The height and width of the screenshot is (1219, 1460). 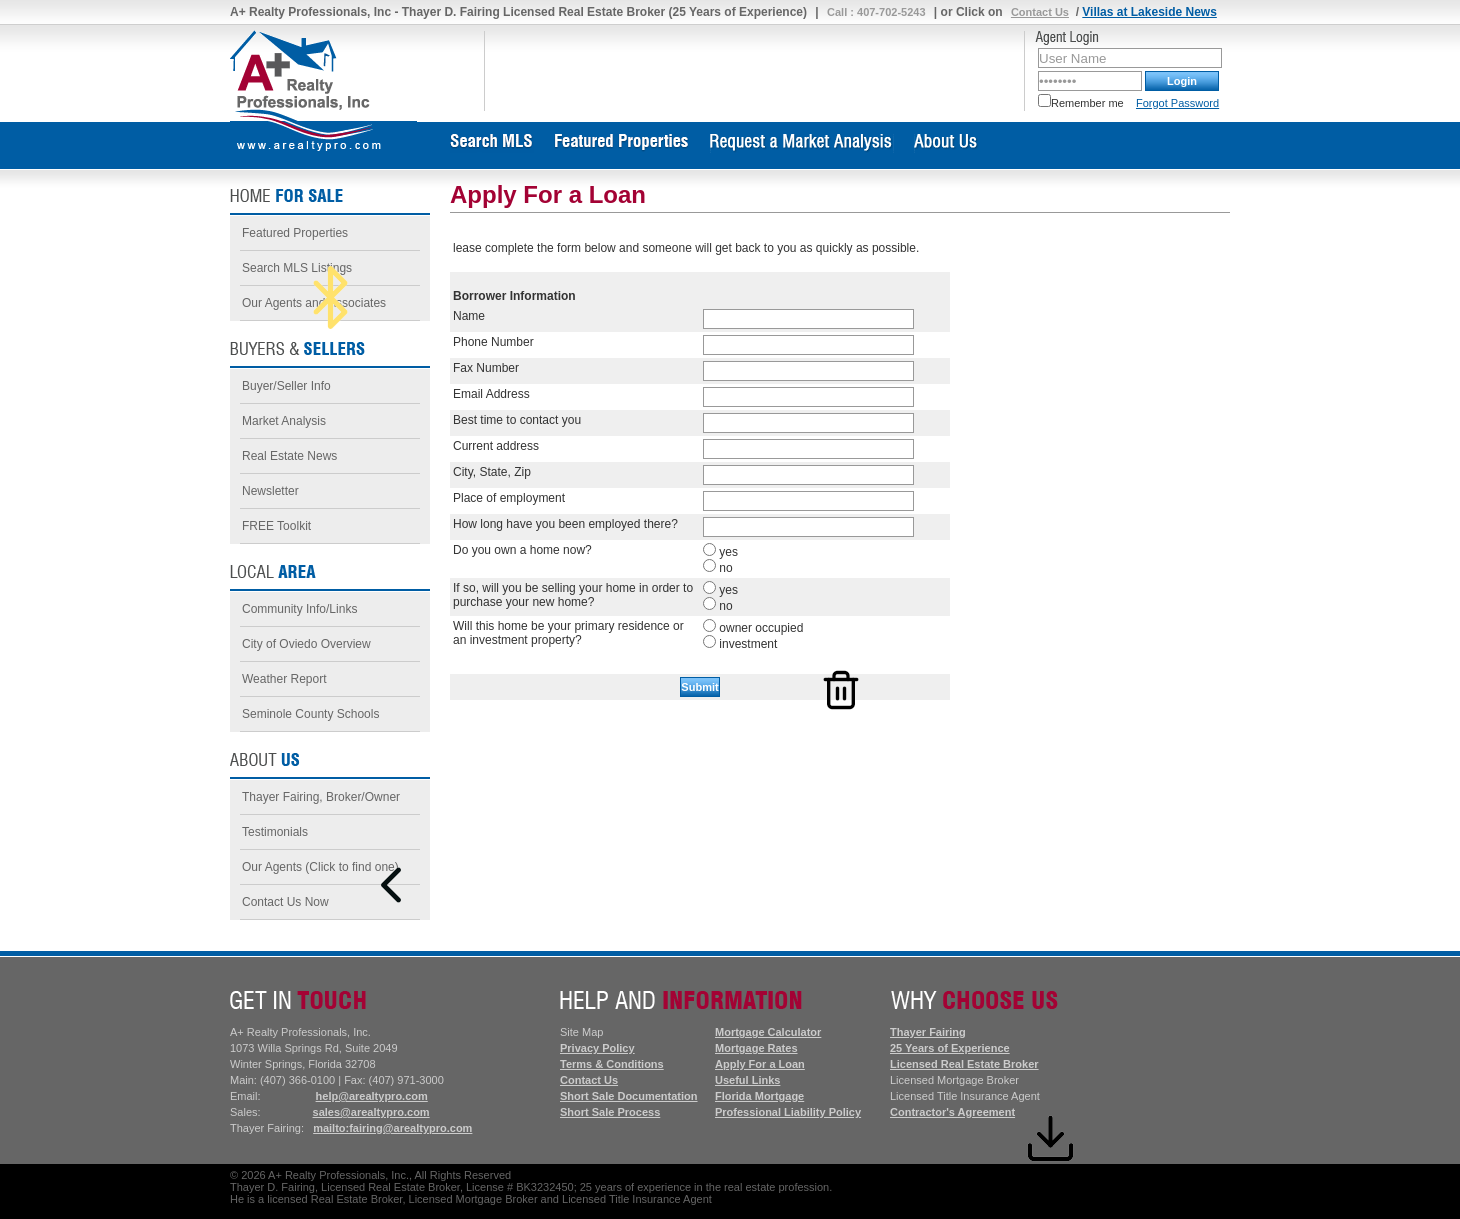 I want to click on toggle bluetooth connectivity, so click(x=330, y=297).